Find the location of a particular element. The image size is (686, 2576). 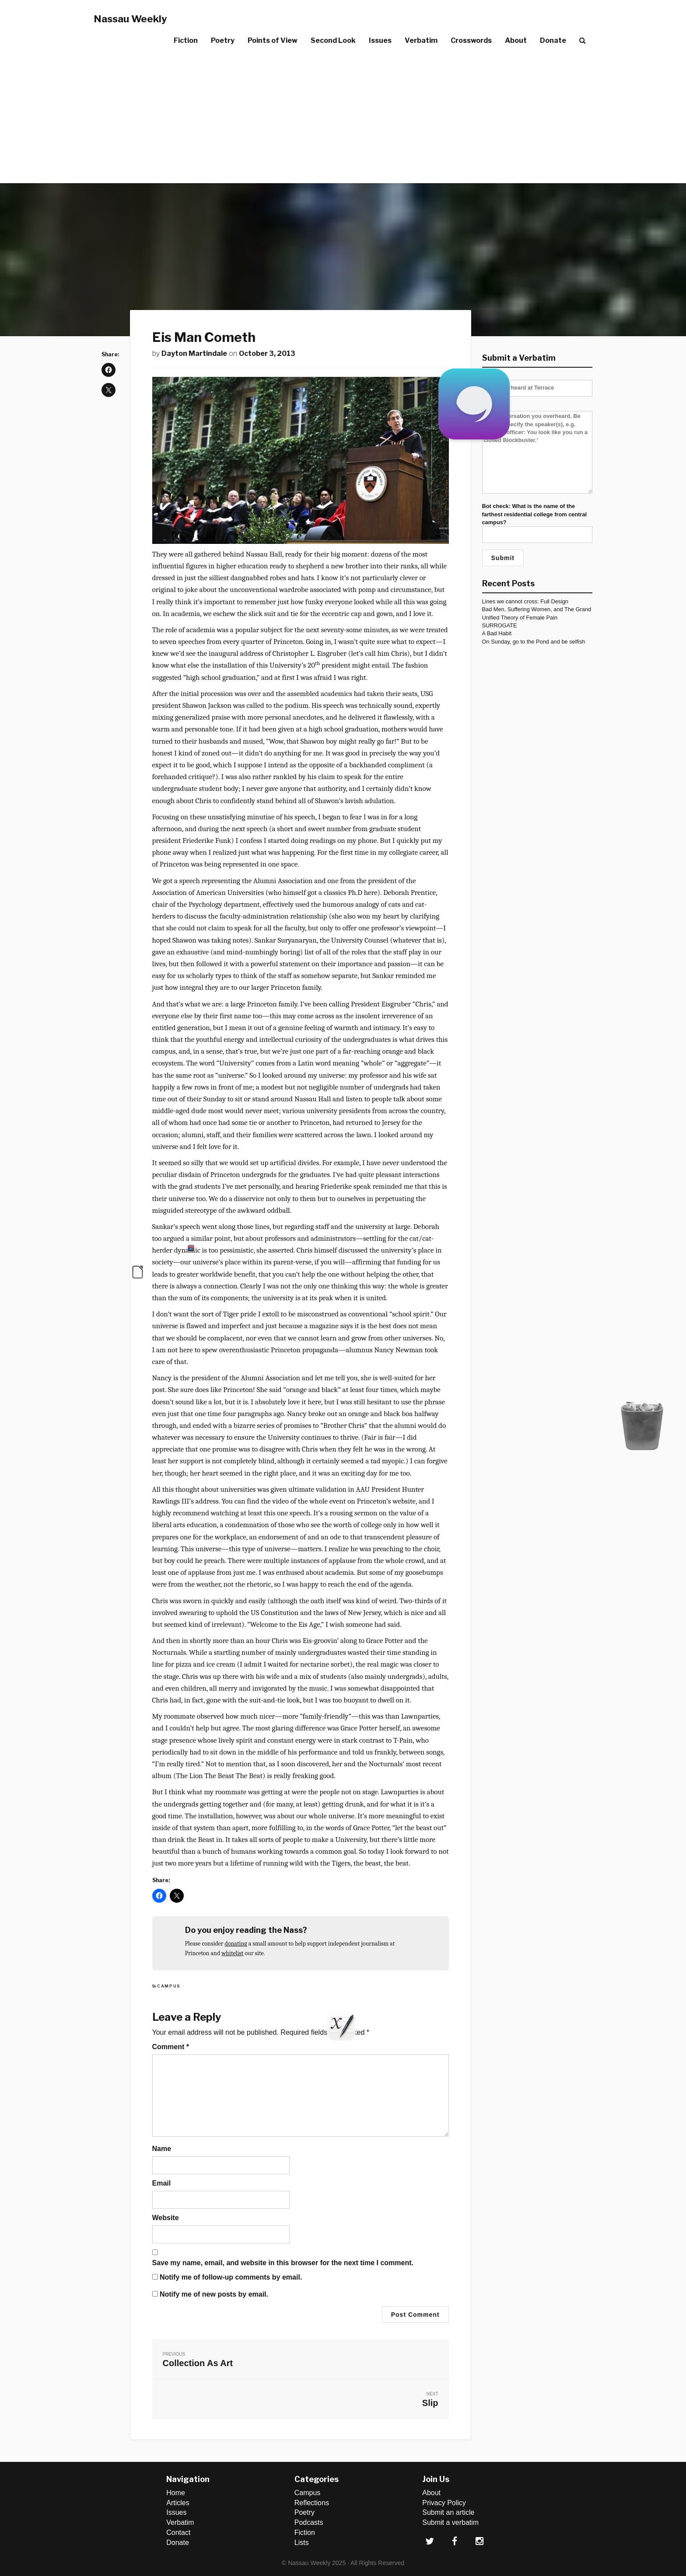

open libreoffice suite is located at coordinates (137, 1272).